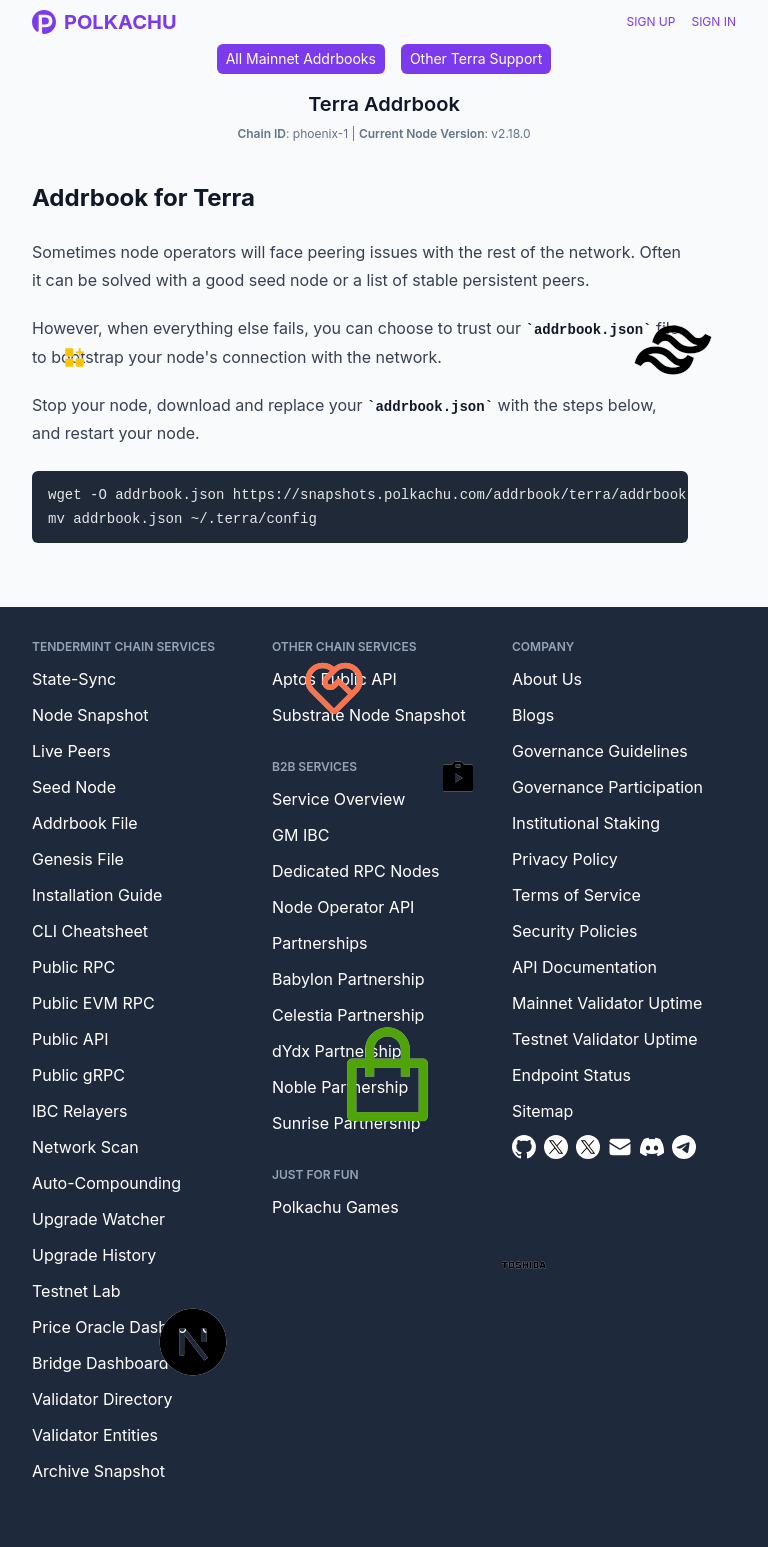 The height and width of the screenshot is (1547, 768). I want to click on view your shopping cart, so click(387, 1076).